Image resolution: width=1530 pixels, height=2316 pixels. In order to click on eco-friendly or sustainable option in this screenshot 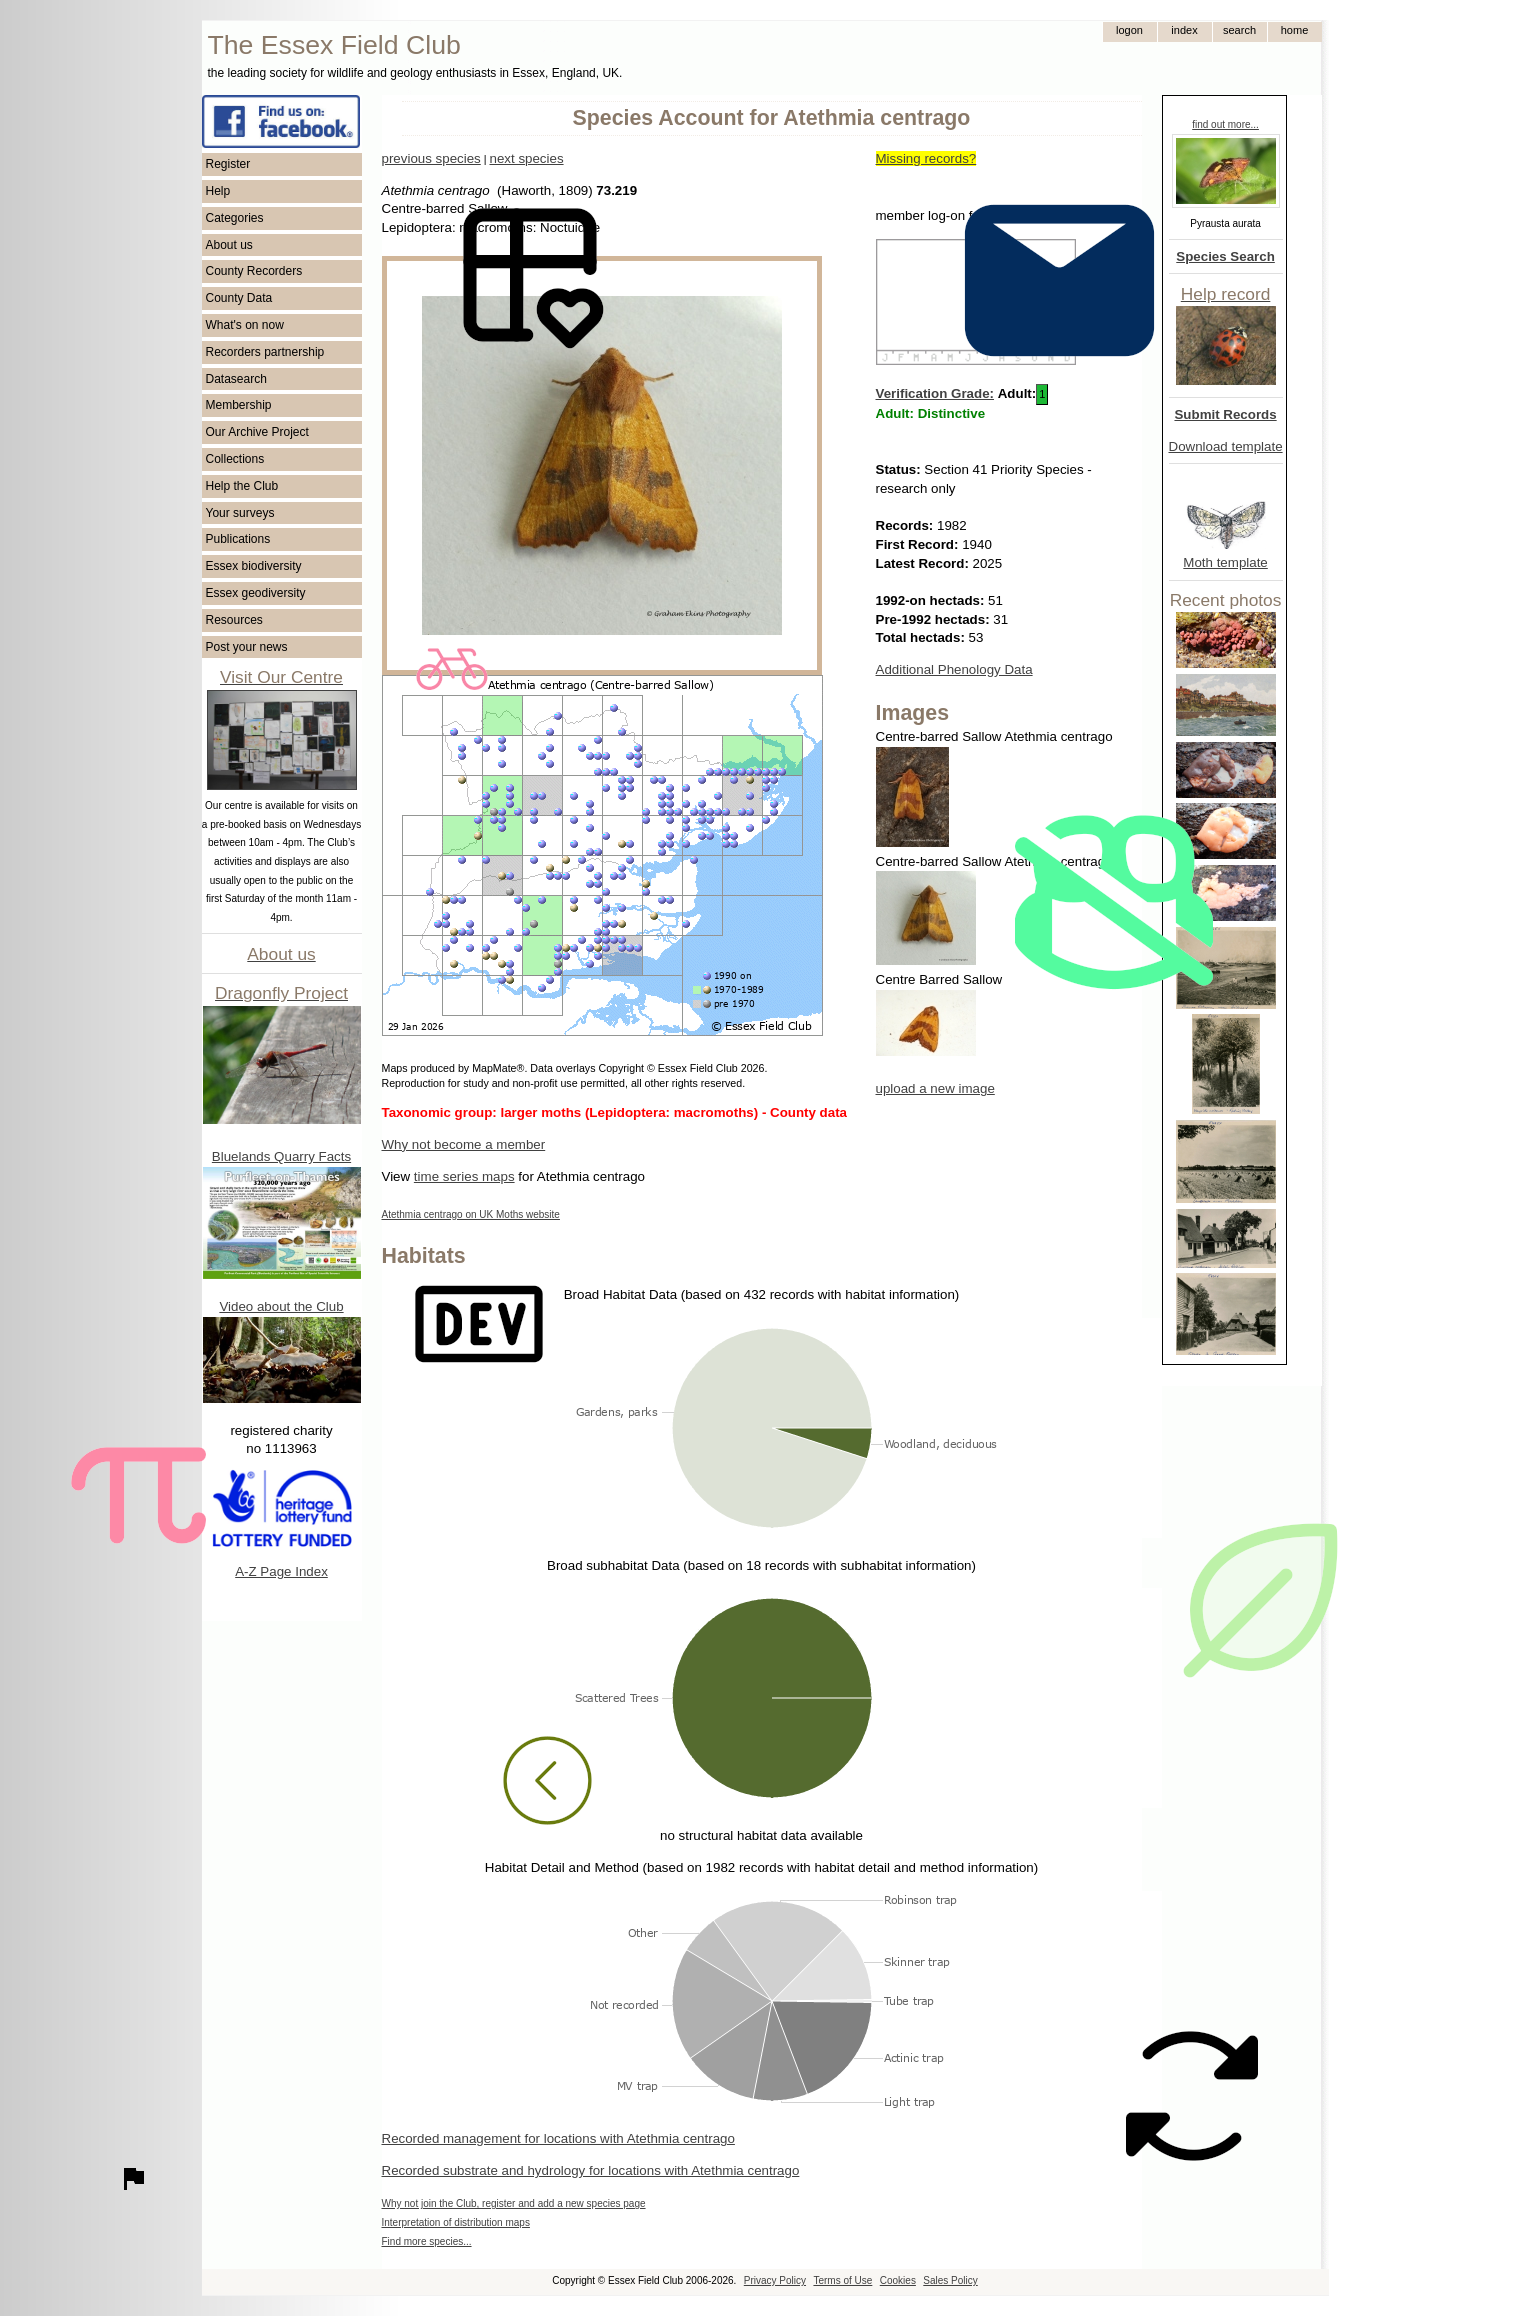, I will do `click(1260, 1600)`.